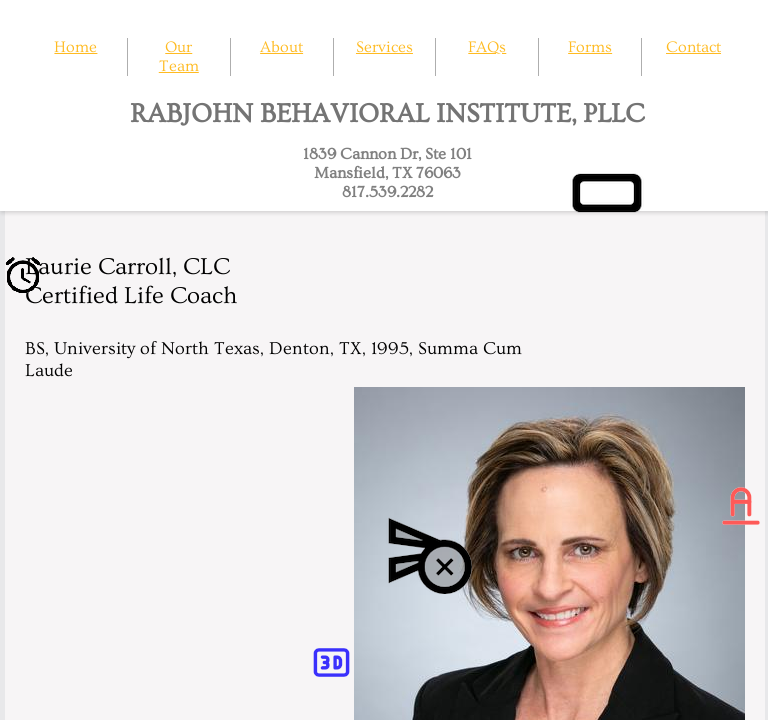  Describe the element at coordinates (331, 662) in the screenshot. I see `enable 3D viewing mode` at that location.